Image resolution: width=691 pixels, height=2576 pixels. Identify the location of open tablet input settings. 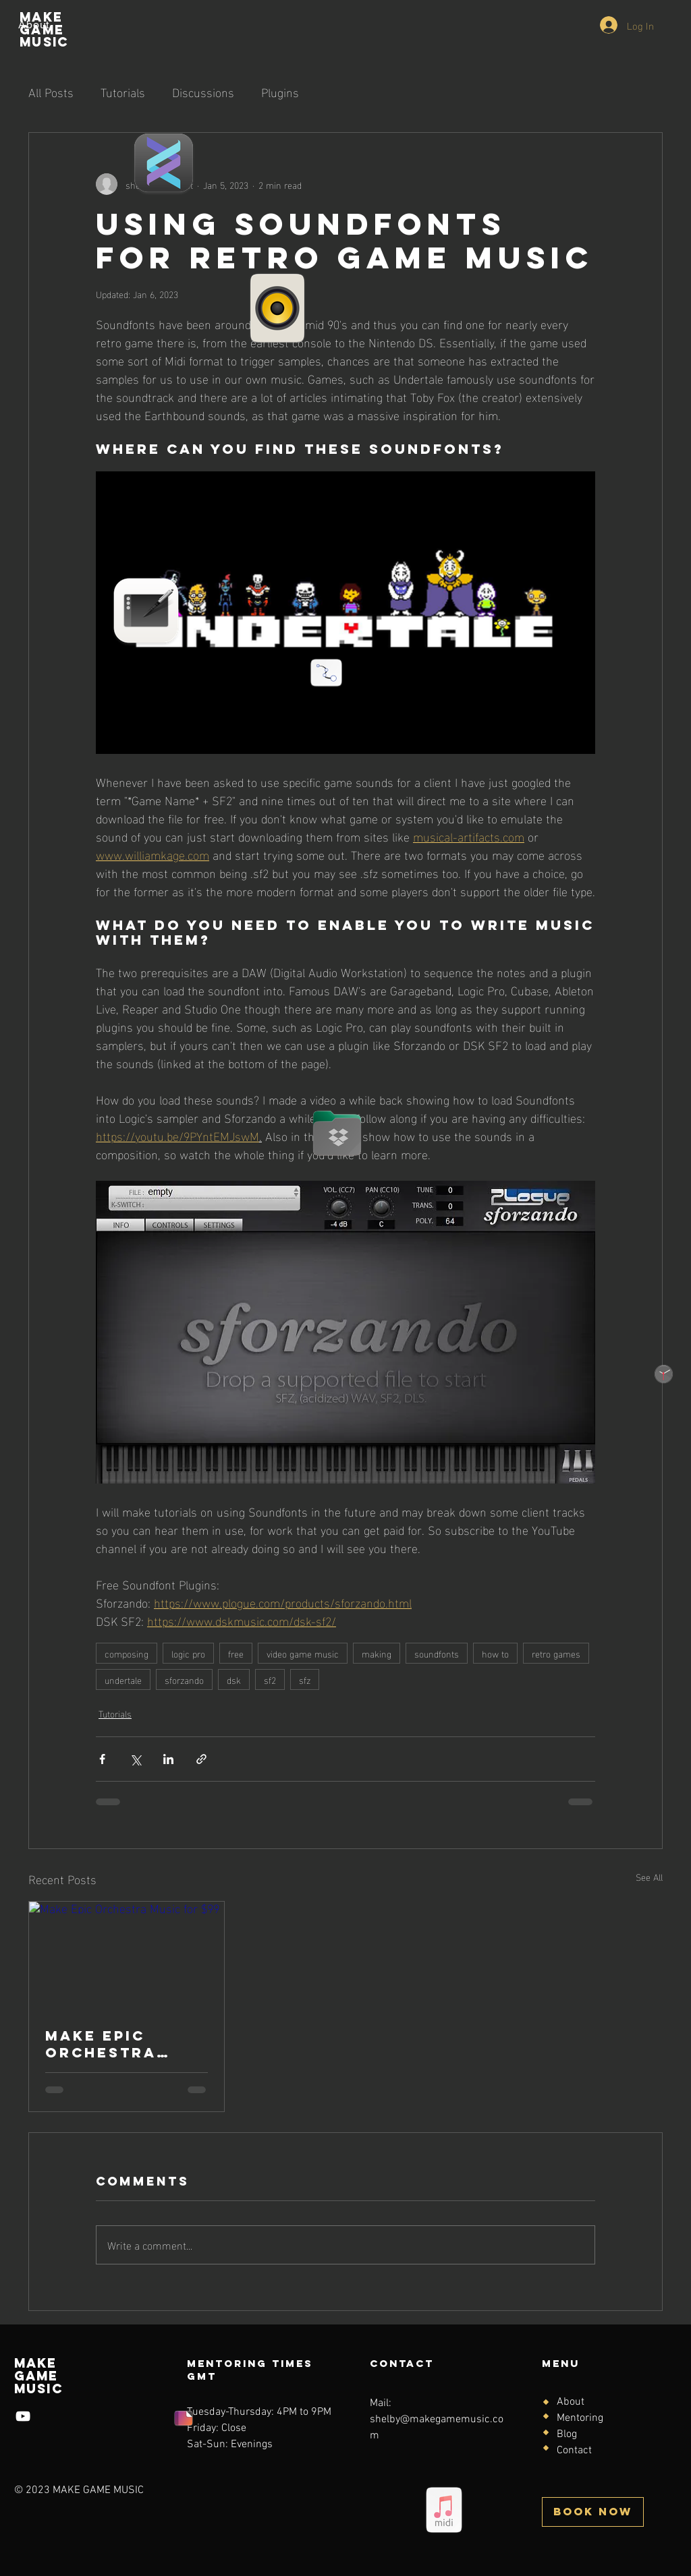
(146, 610).